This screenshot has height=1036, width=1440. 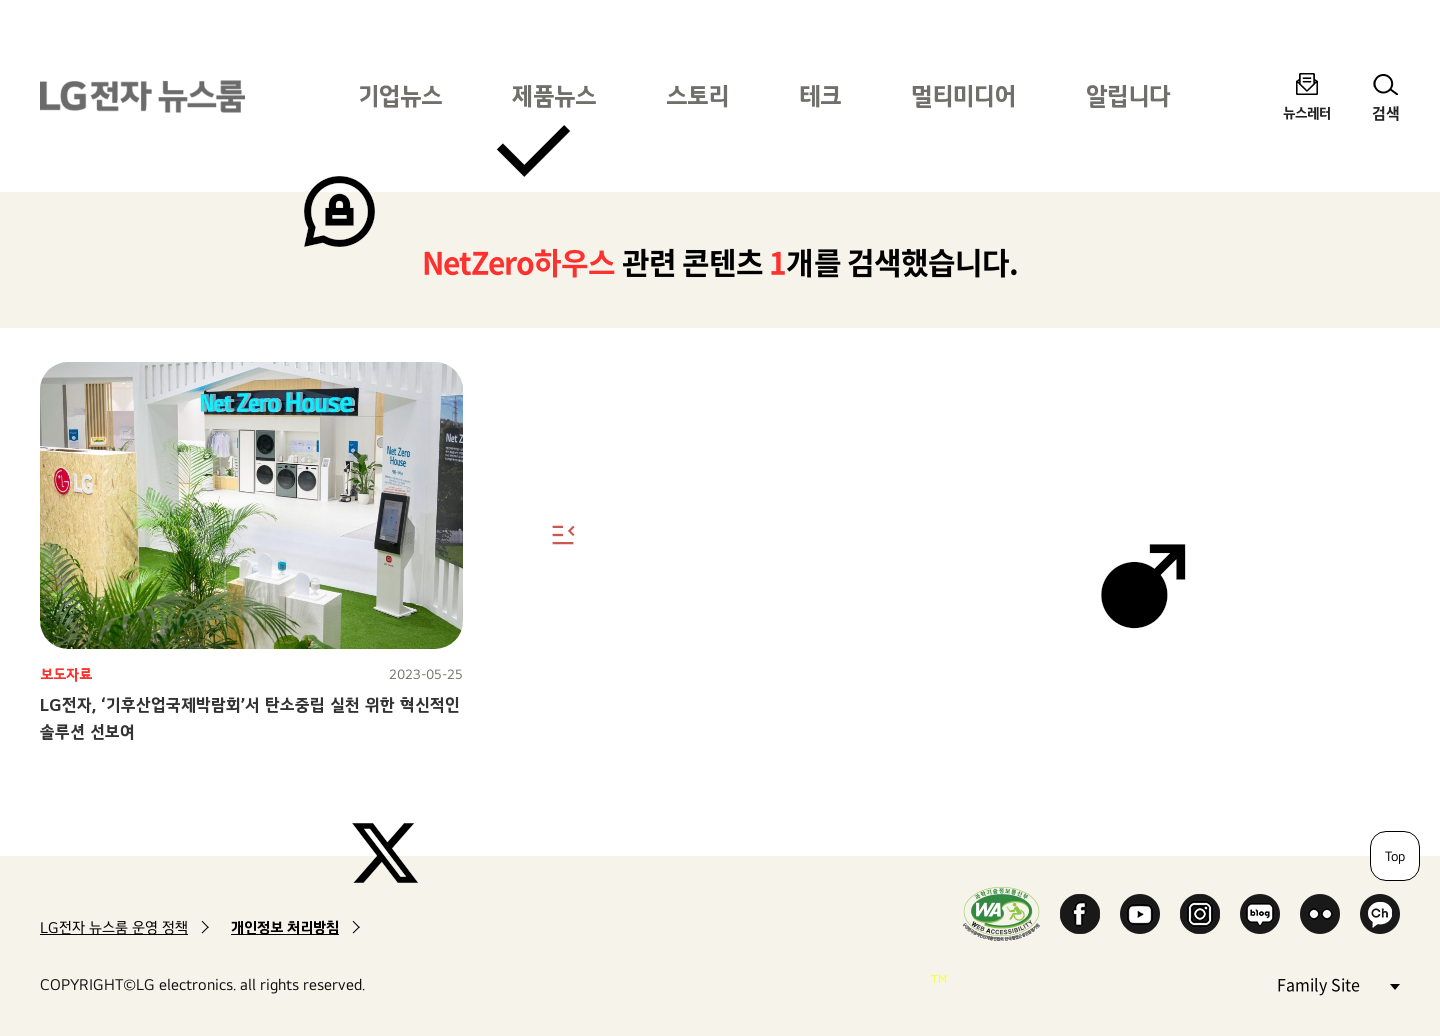 What do you see at coordinates (533, 151) in the screenshot?
I see `confirms a completed action or task` at bounding box center [533, 151].